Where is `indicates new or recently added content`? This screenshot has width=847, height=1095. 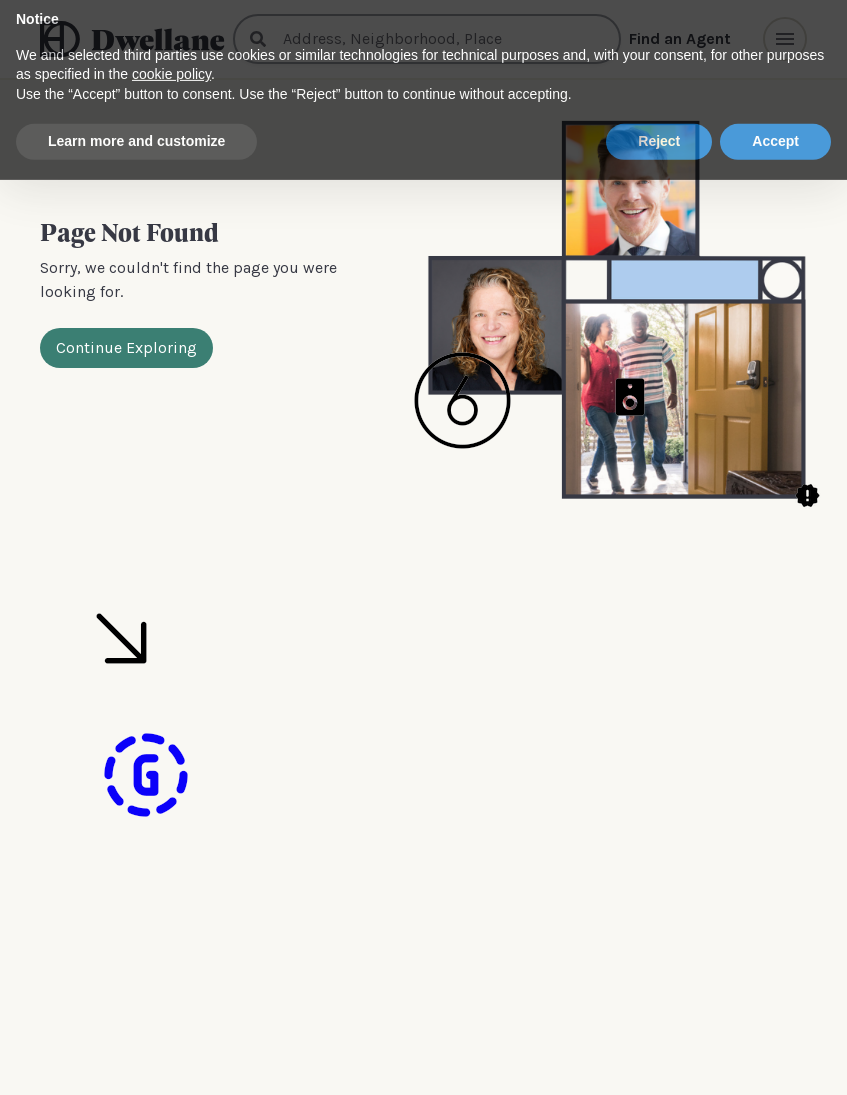
indicates new or recently added content is located at coordinates (807, 495).